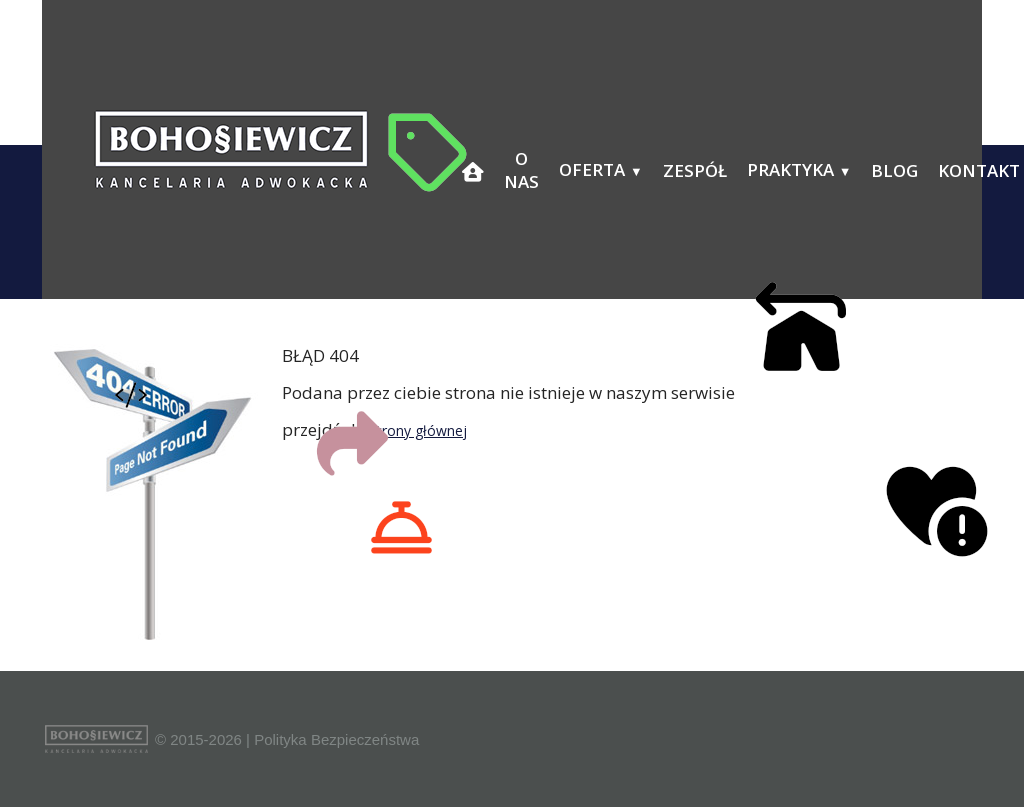 The image size is (1024, 807). What do you see at coordinates (429, 154) in the screenshot?
I see `add a tag or label to an item` at bounding box center [429, 154].